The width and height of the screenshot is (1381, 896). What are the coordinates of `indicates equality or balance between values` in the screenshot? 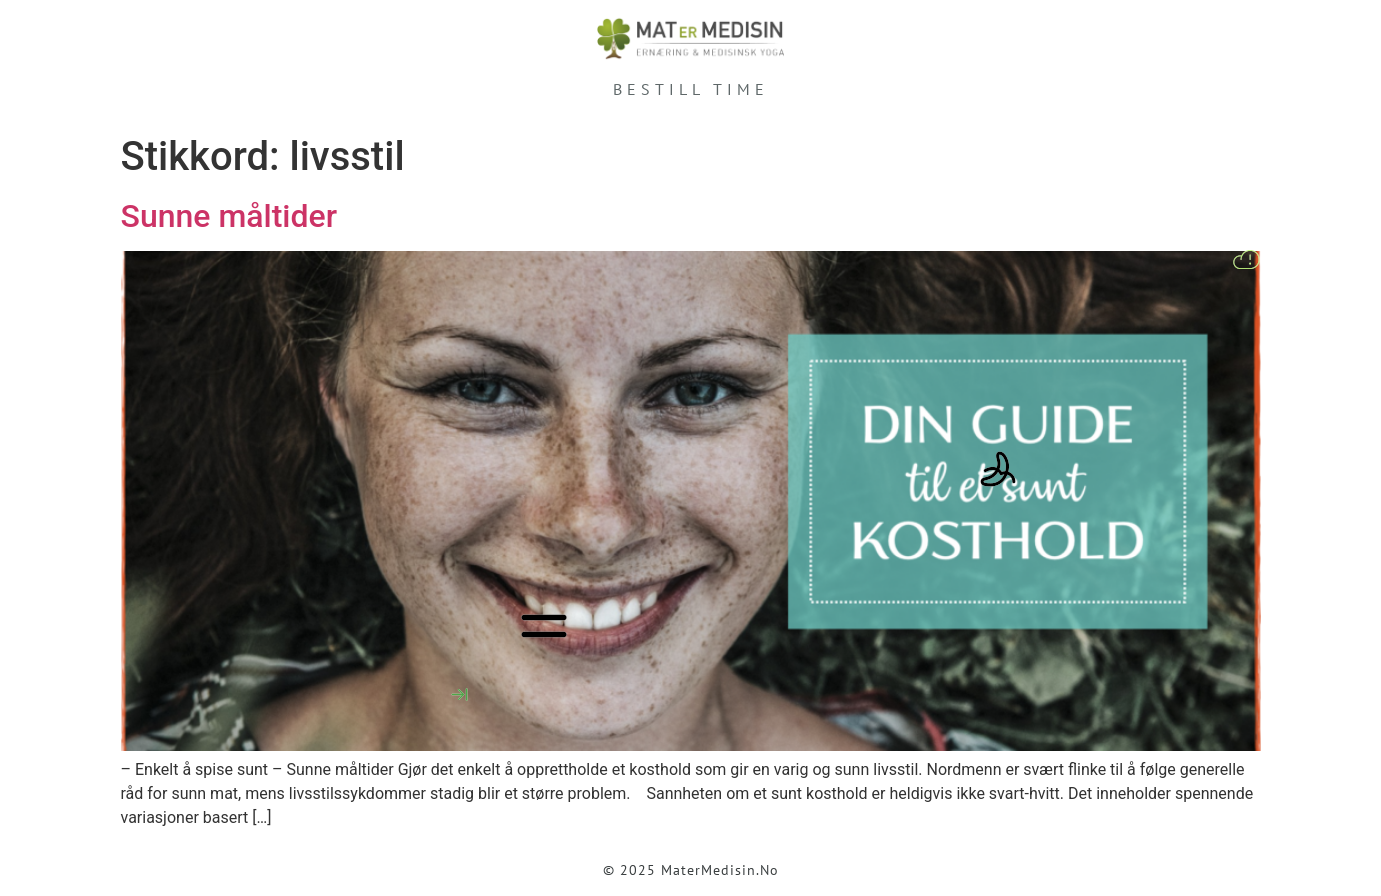 It's located at (544, 626).